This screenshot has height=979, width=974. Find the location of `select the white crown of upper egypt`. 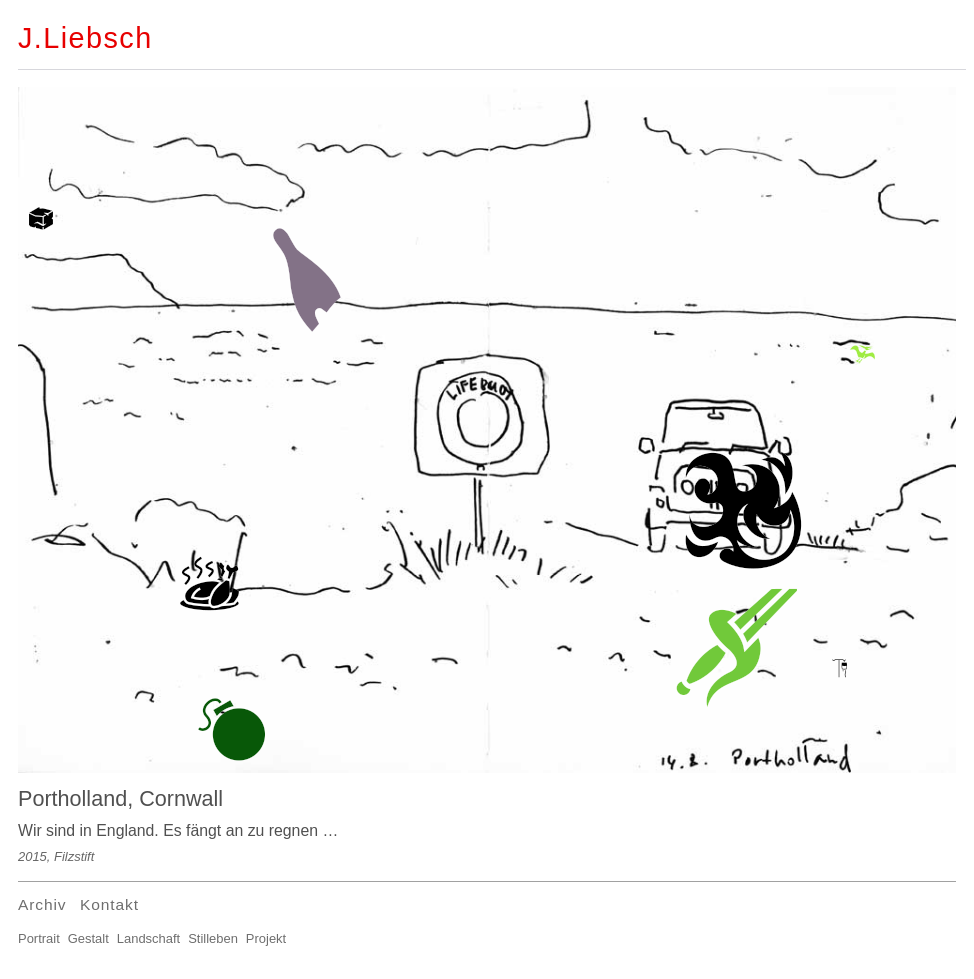

select the white crown of upper egypt is located at coordinates (307, 280).